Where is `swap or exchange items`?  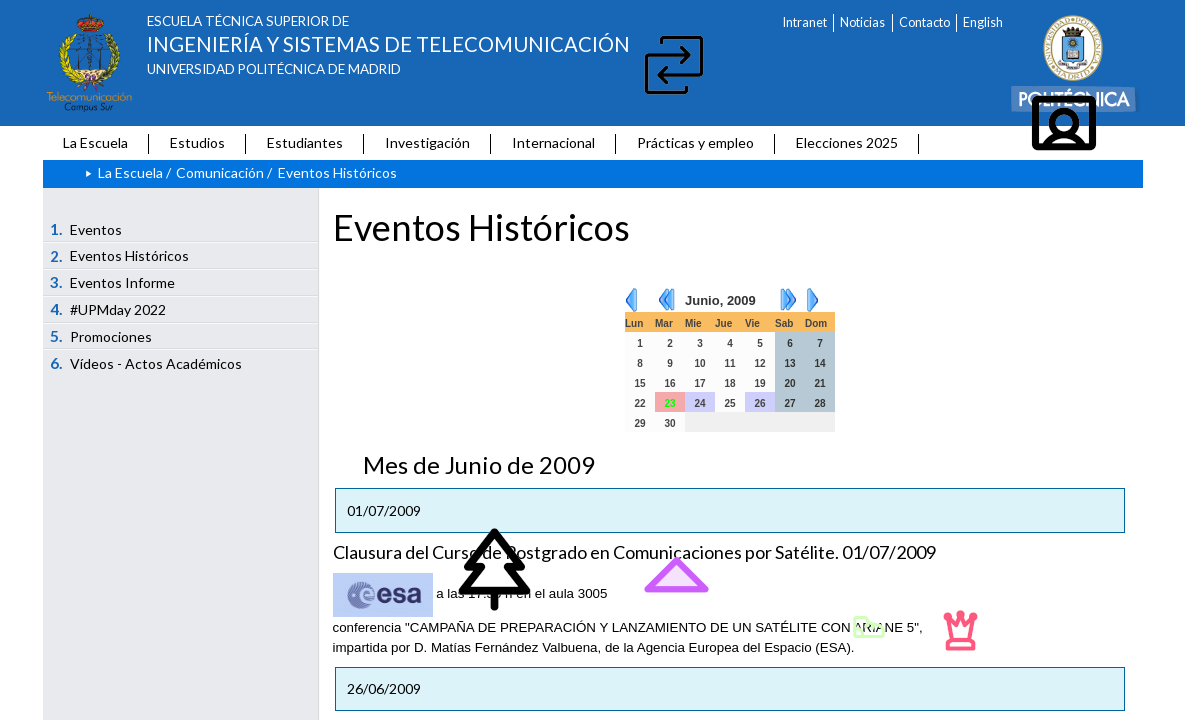
swap or exchange items is located at coordinates (674, 65).